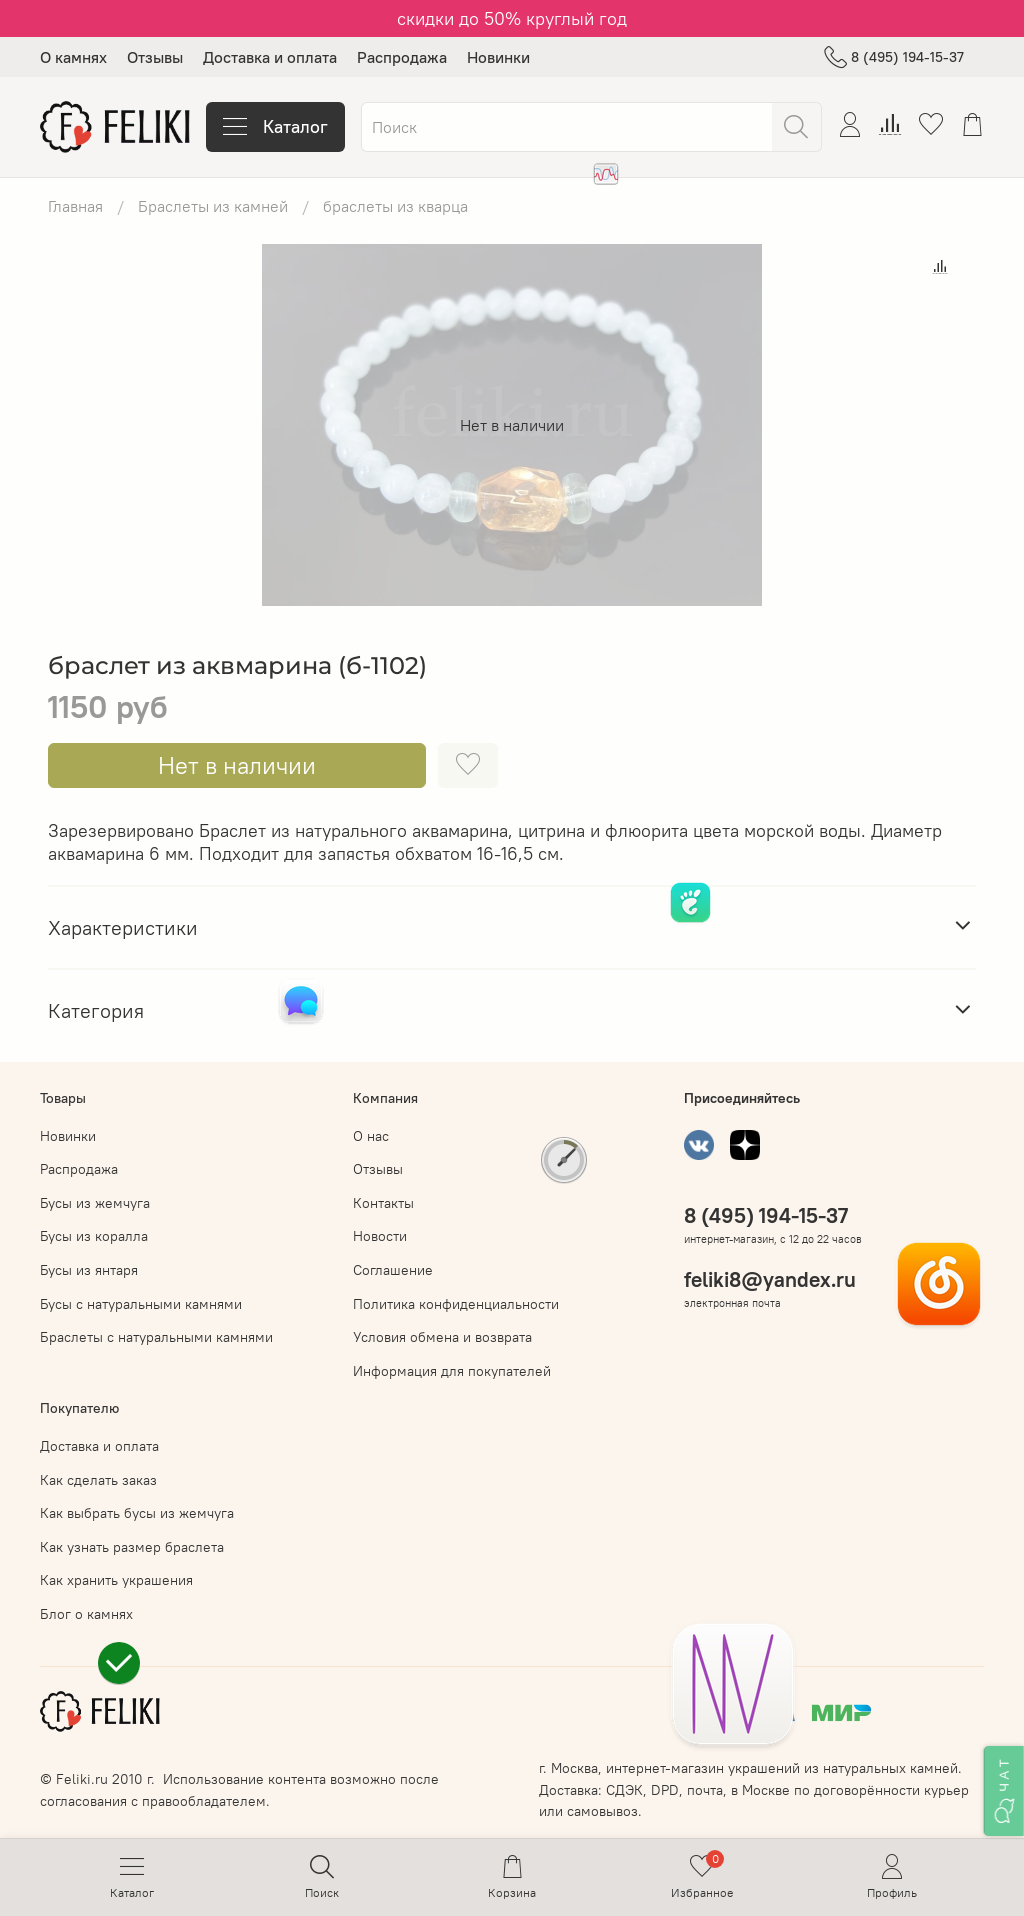 Image resolution: width=1024 pixels, height=1916 pixels. Describe the element at coordinates (119, 1663) in the screenshot. I see `dropbox file sync complete` at that location.